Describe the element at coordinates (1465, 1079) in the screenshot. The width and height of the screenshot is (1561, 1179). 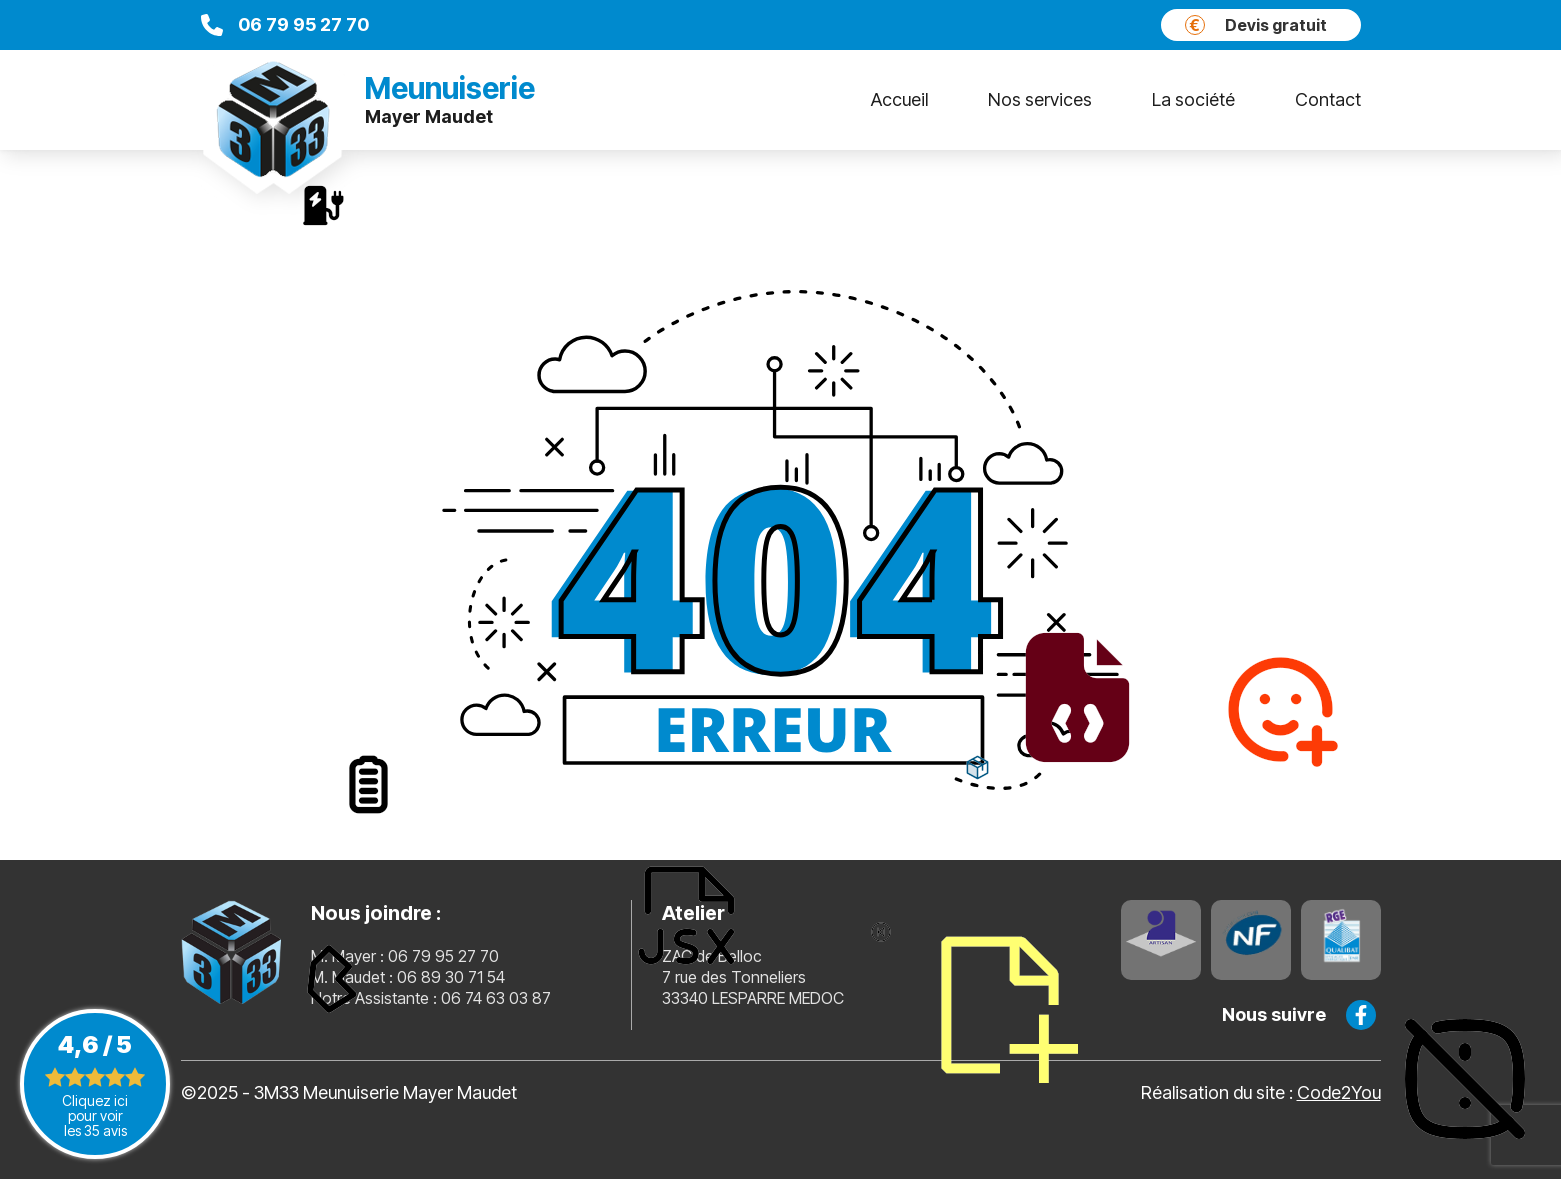
I see `disable or mute alert notifications` at that location.